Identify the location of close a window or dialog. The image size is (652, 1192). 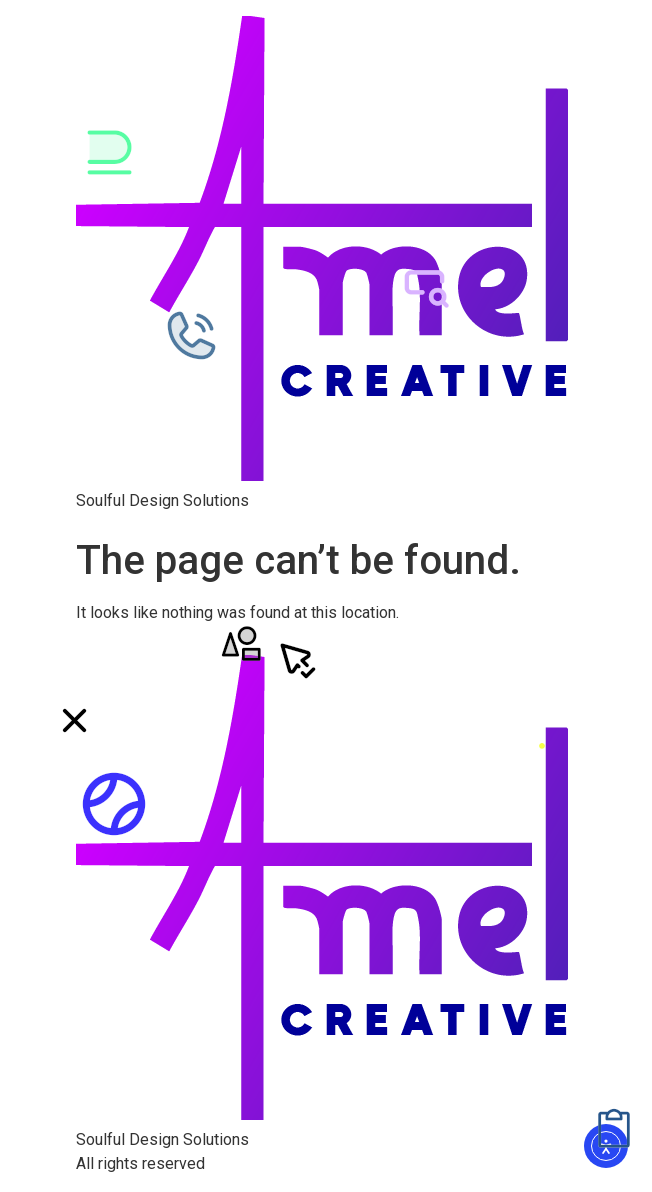
(74, 720).